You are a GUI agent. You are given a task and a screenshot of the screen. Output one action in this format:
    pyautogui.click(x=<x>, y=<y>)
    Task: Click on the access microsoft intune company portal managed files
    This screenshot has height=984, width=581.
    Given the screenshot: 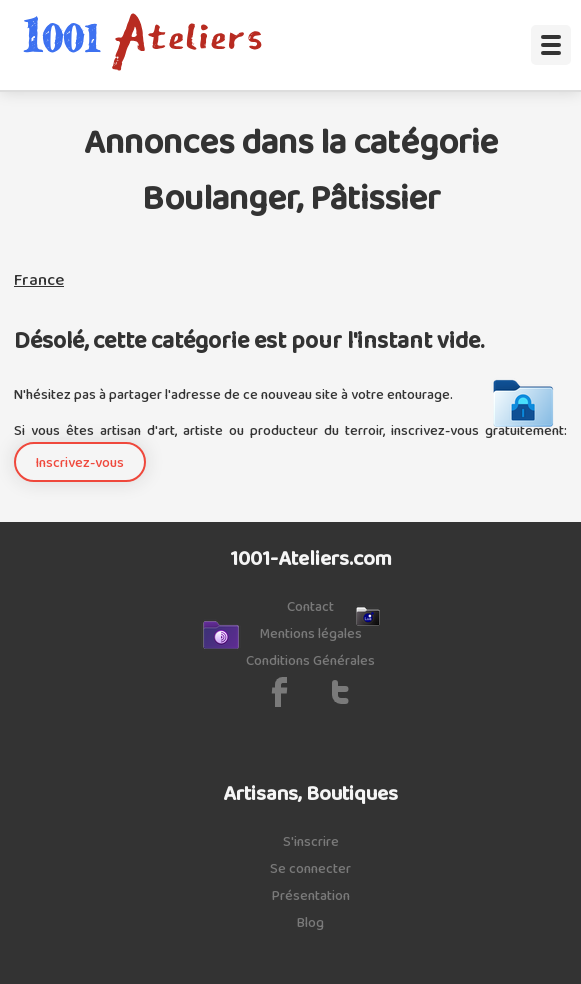 What is the action you would take?
    pyautogui.click(x=523, y=405)
    